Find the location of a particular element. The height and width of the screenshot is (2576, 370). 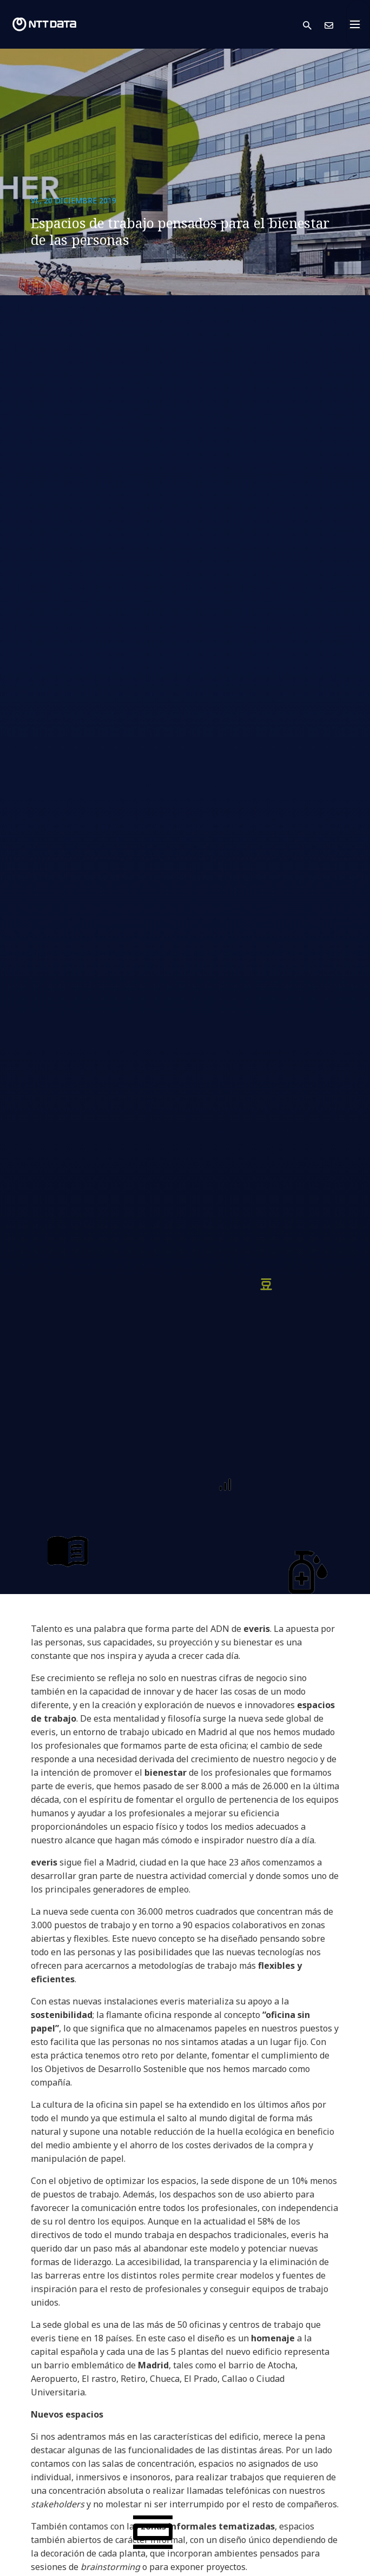

open Douban app is located at coordinates (266, 1284).